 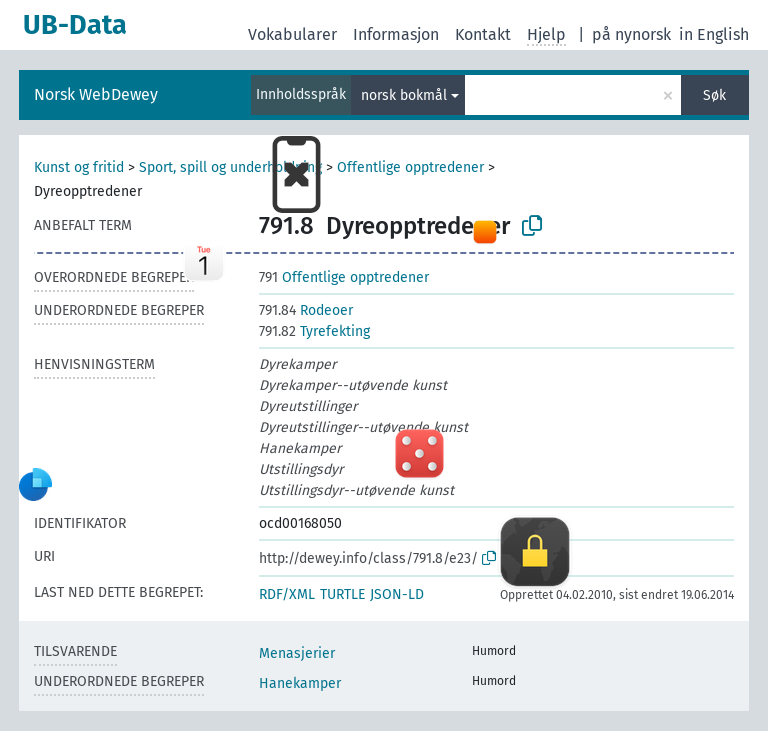 What do you see at coordinates (485, 232) in the screenshot?
I see `blank orange app template for macos icon design` at bounding box center [485, 232].